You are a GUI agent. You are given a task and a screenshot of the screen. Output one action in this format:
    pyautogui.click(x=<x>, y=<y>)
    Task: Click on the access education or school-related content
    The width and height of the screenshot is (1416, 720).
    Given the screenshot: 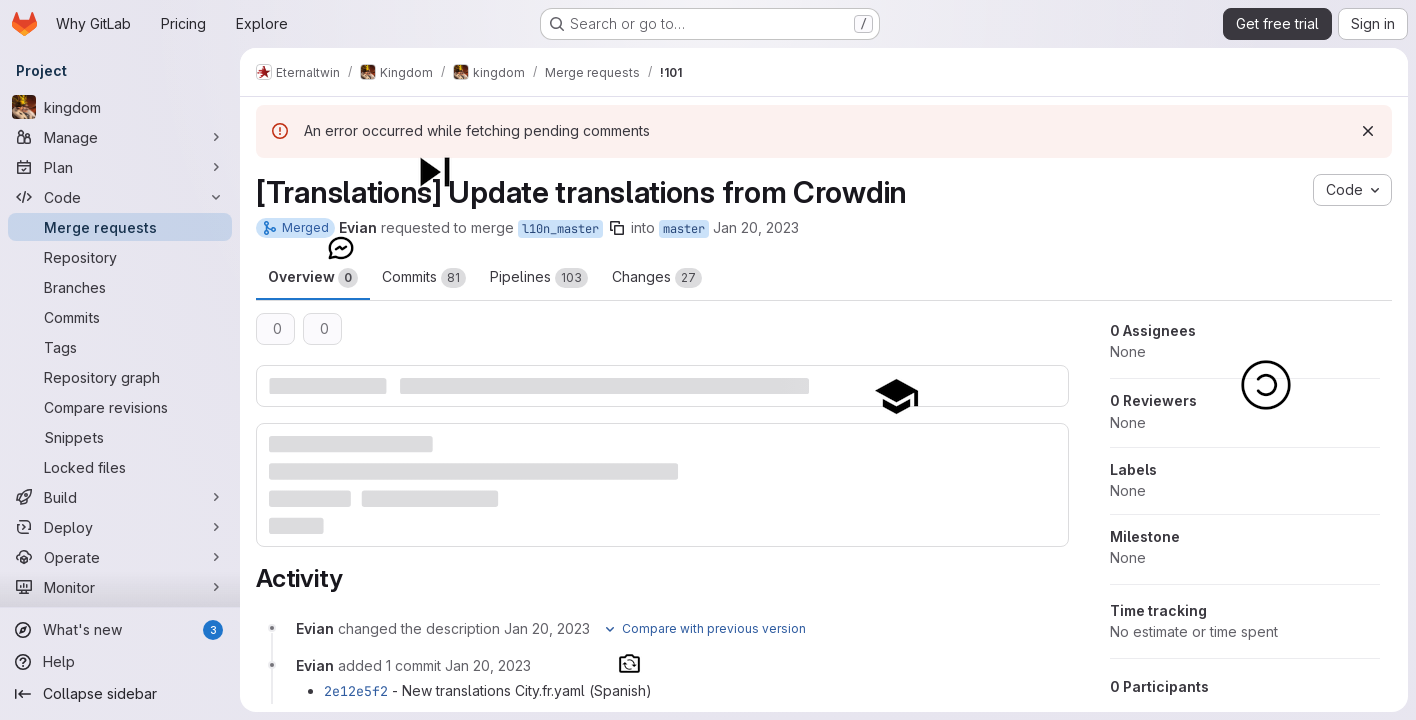 What is the action you would take?
    pyautogui.click(x=896, y=396)
    